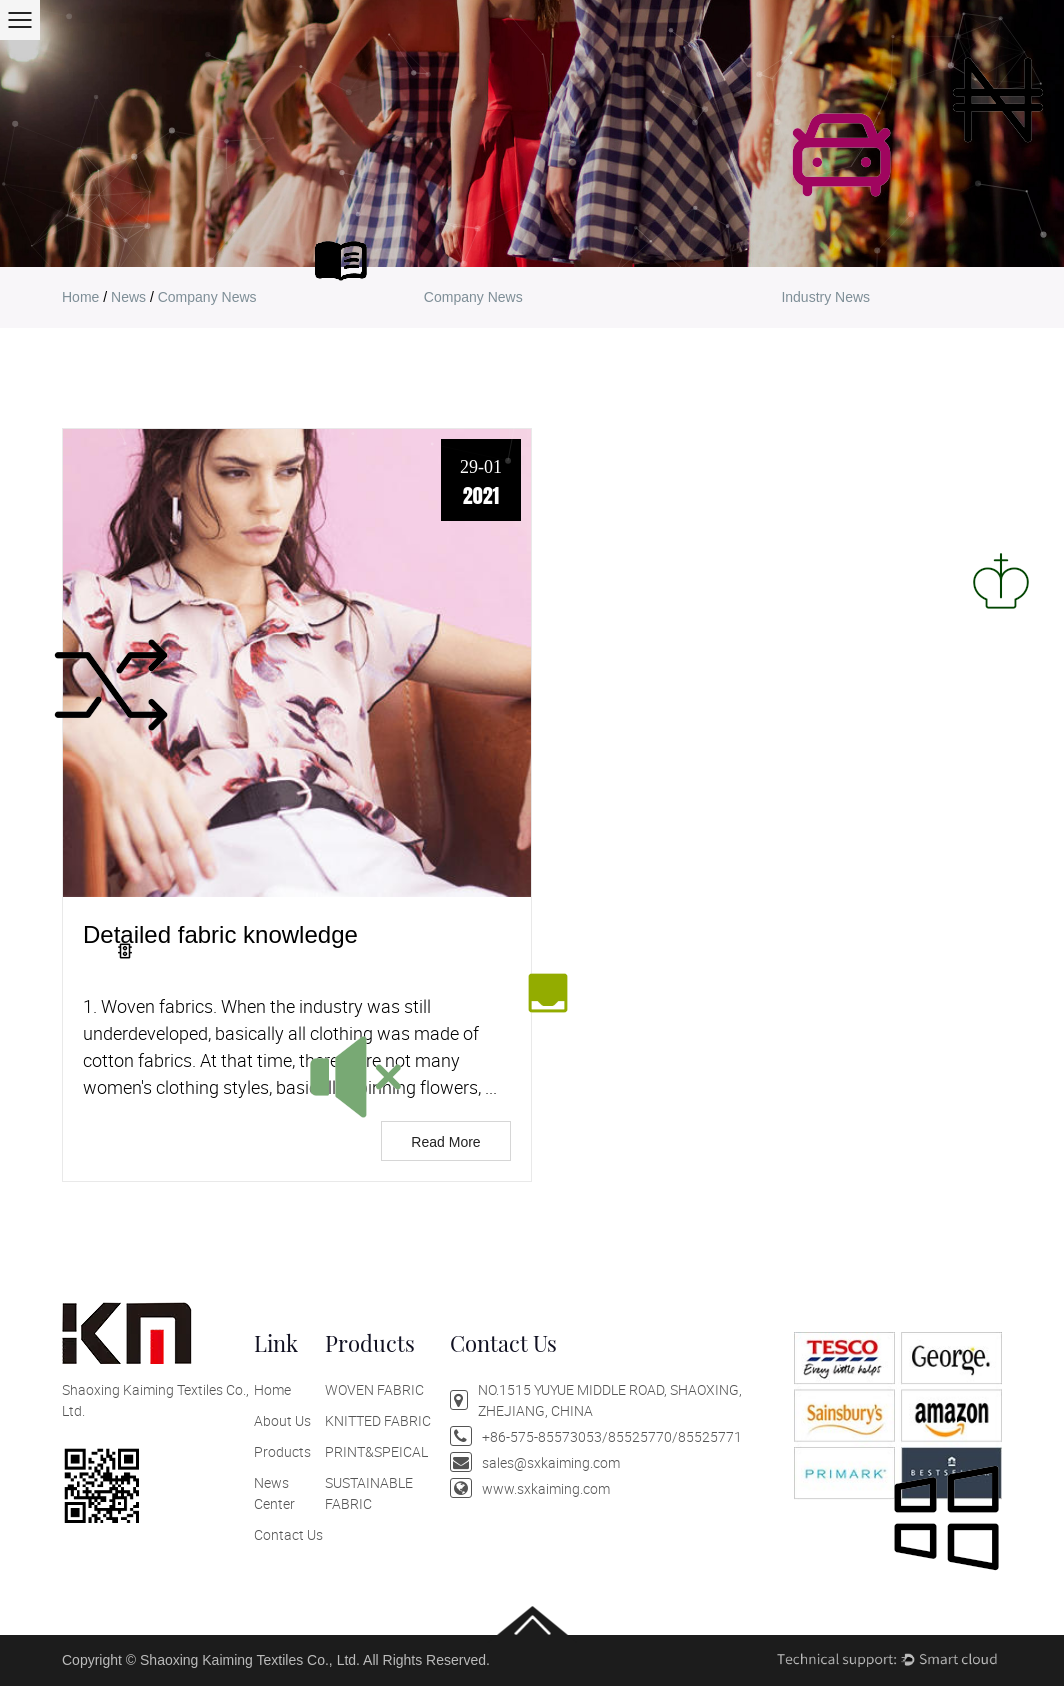 Image resolution: width=1064 pixels, height=1686 pixels. I want to click on open windows start menu, so click(951, 1518).